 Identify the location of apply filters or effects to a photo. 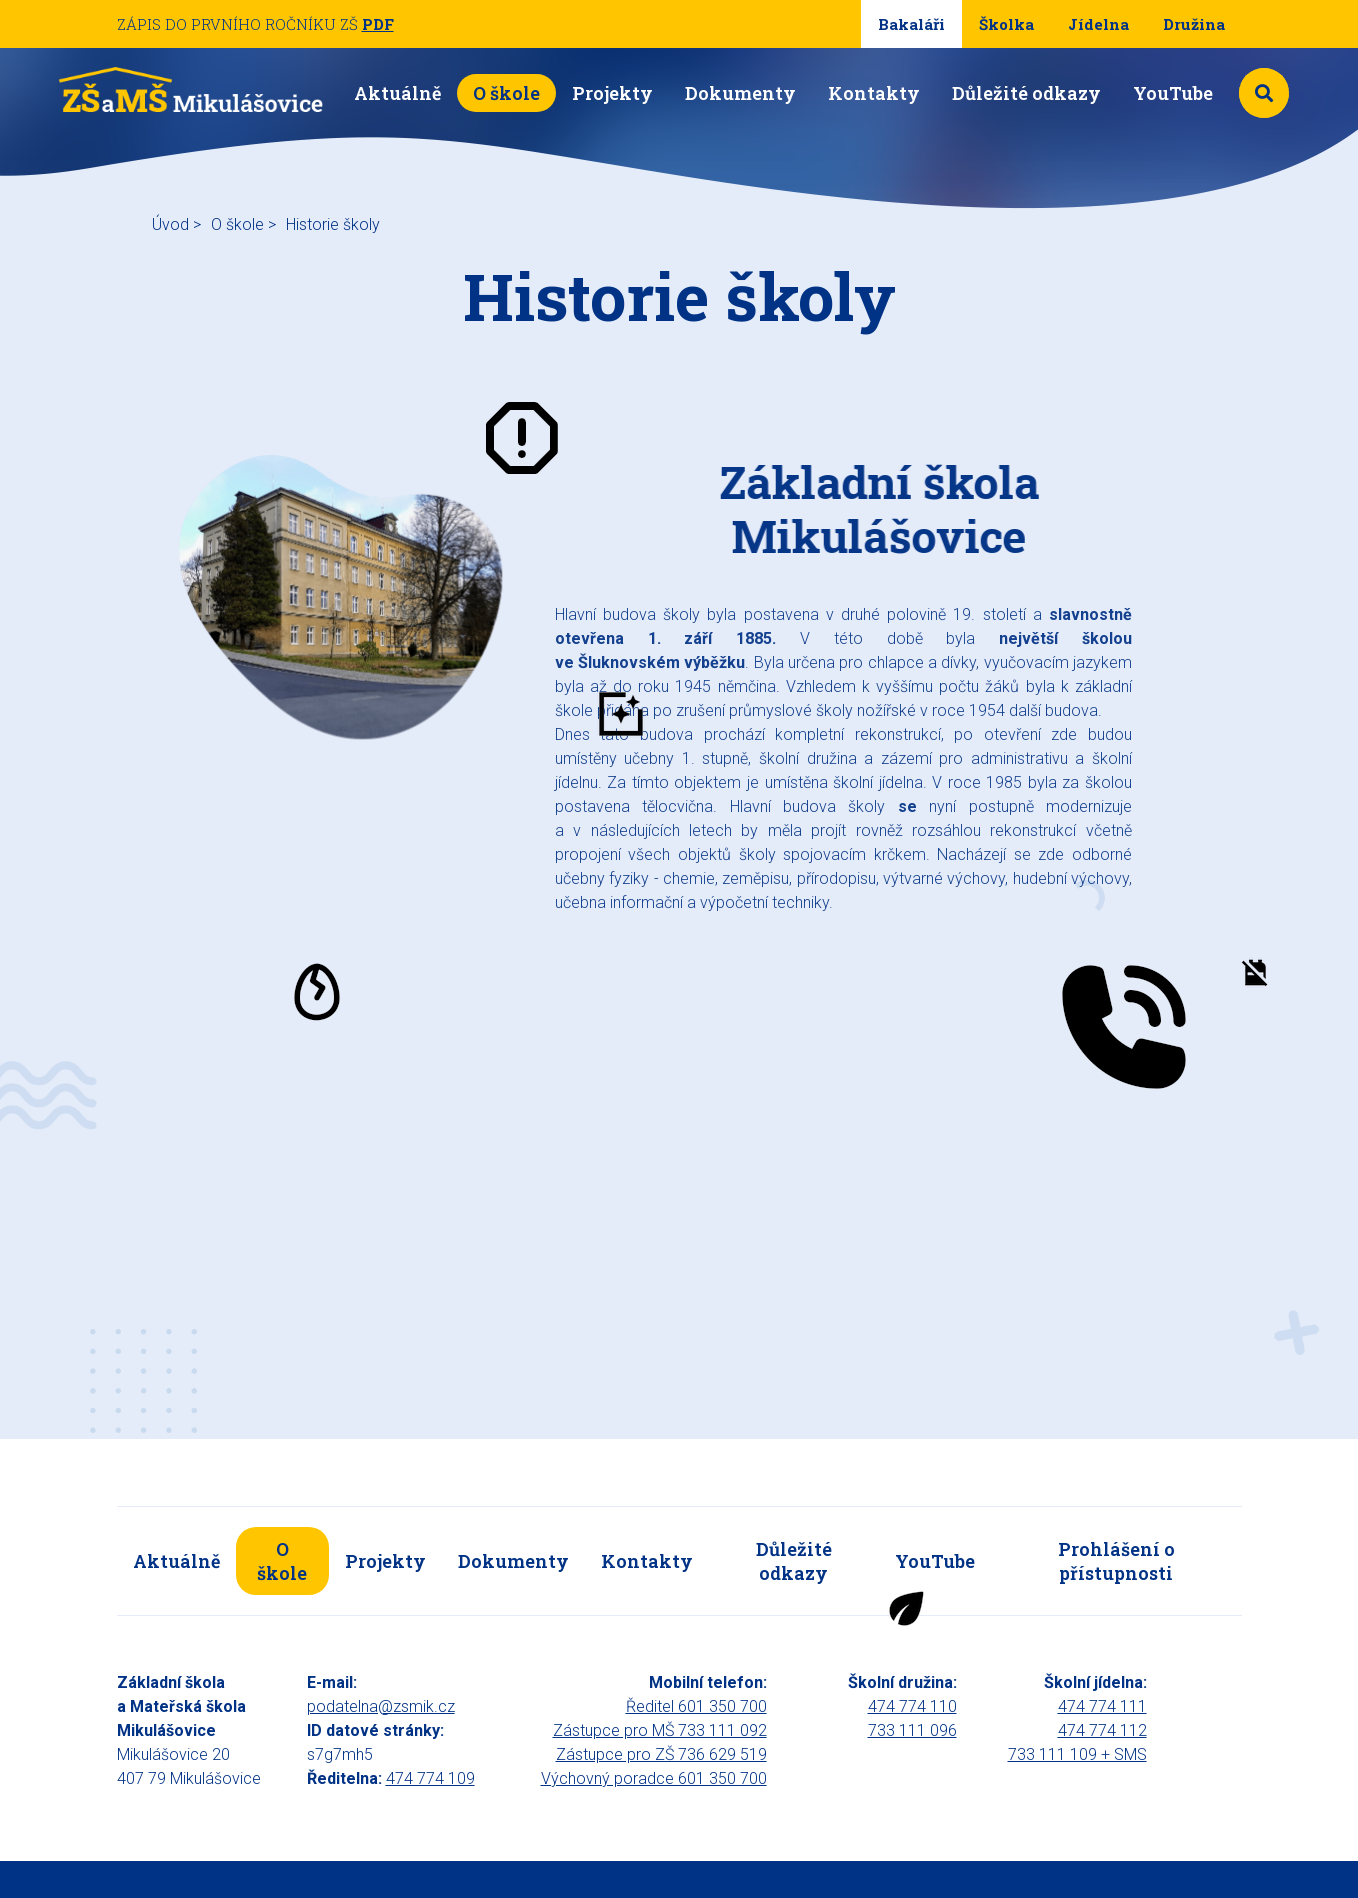
(621, 714).